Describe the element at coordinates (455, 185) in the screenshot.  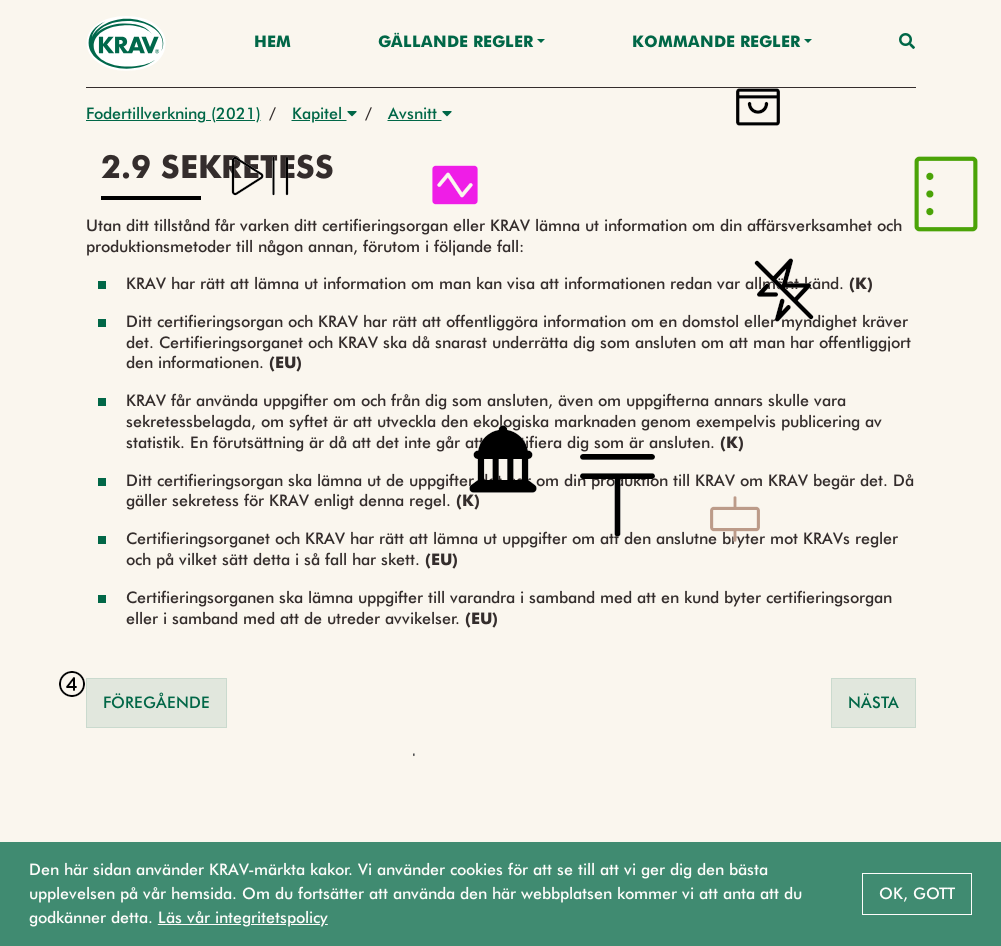
I see `toggle triangle waveform in audio settings` at that location.